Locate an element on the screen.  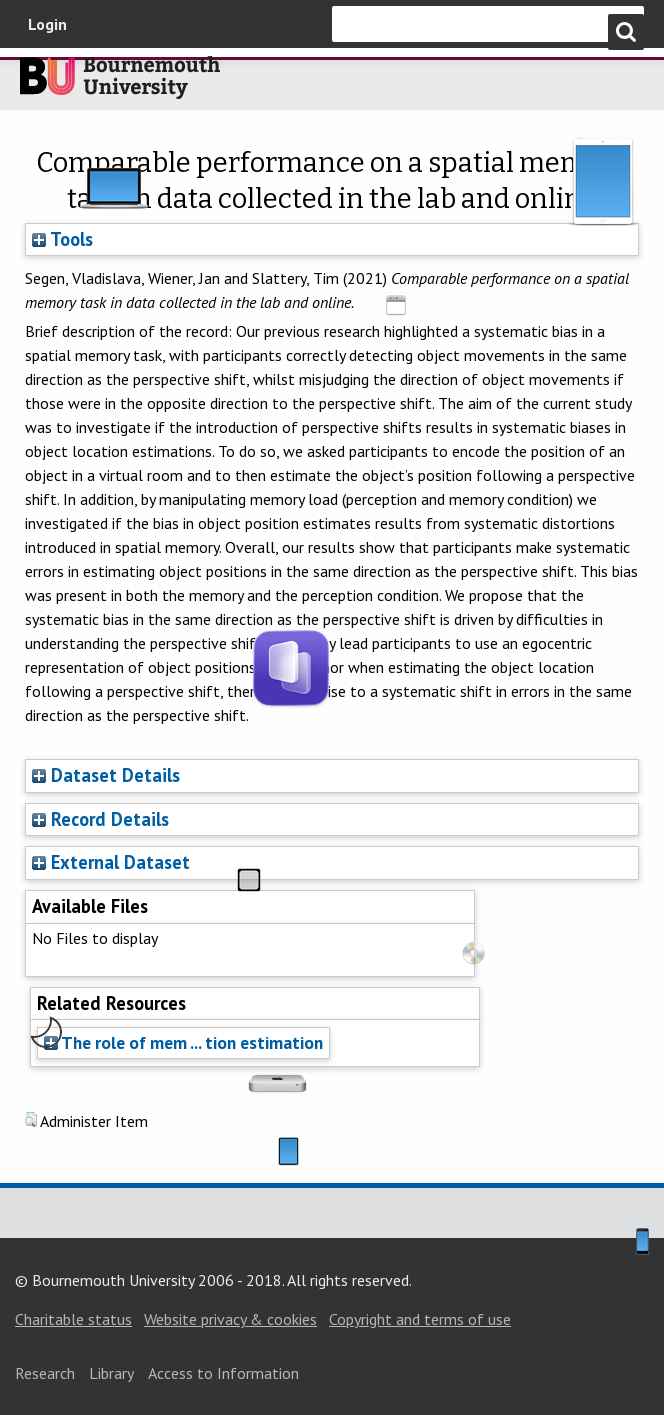
indicates a connected iPad device is located at coordinates (288, 1151).